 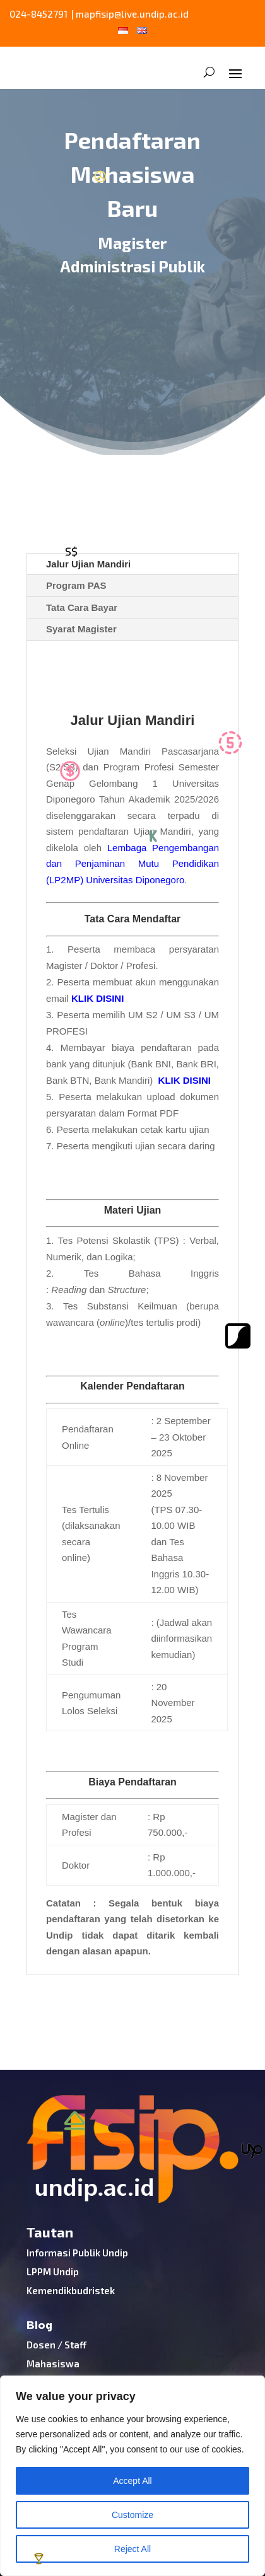 What do you see at coordinates (71, 552) in the screenshot?
I see `indicates singapore dollar currency` at bounding box center [71, 552].